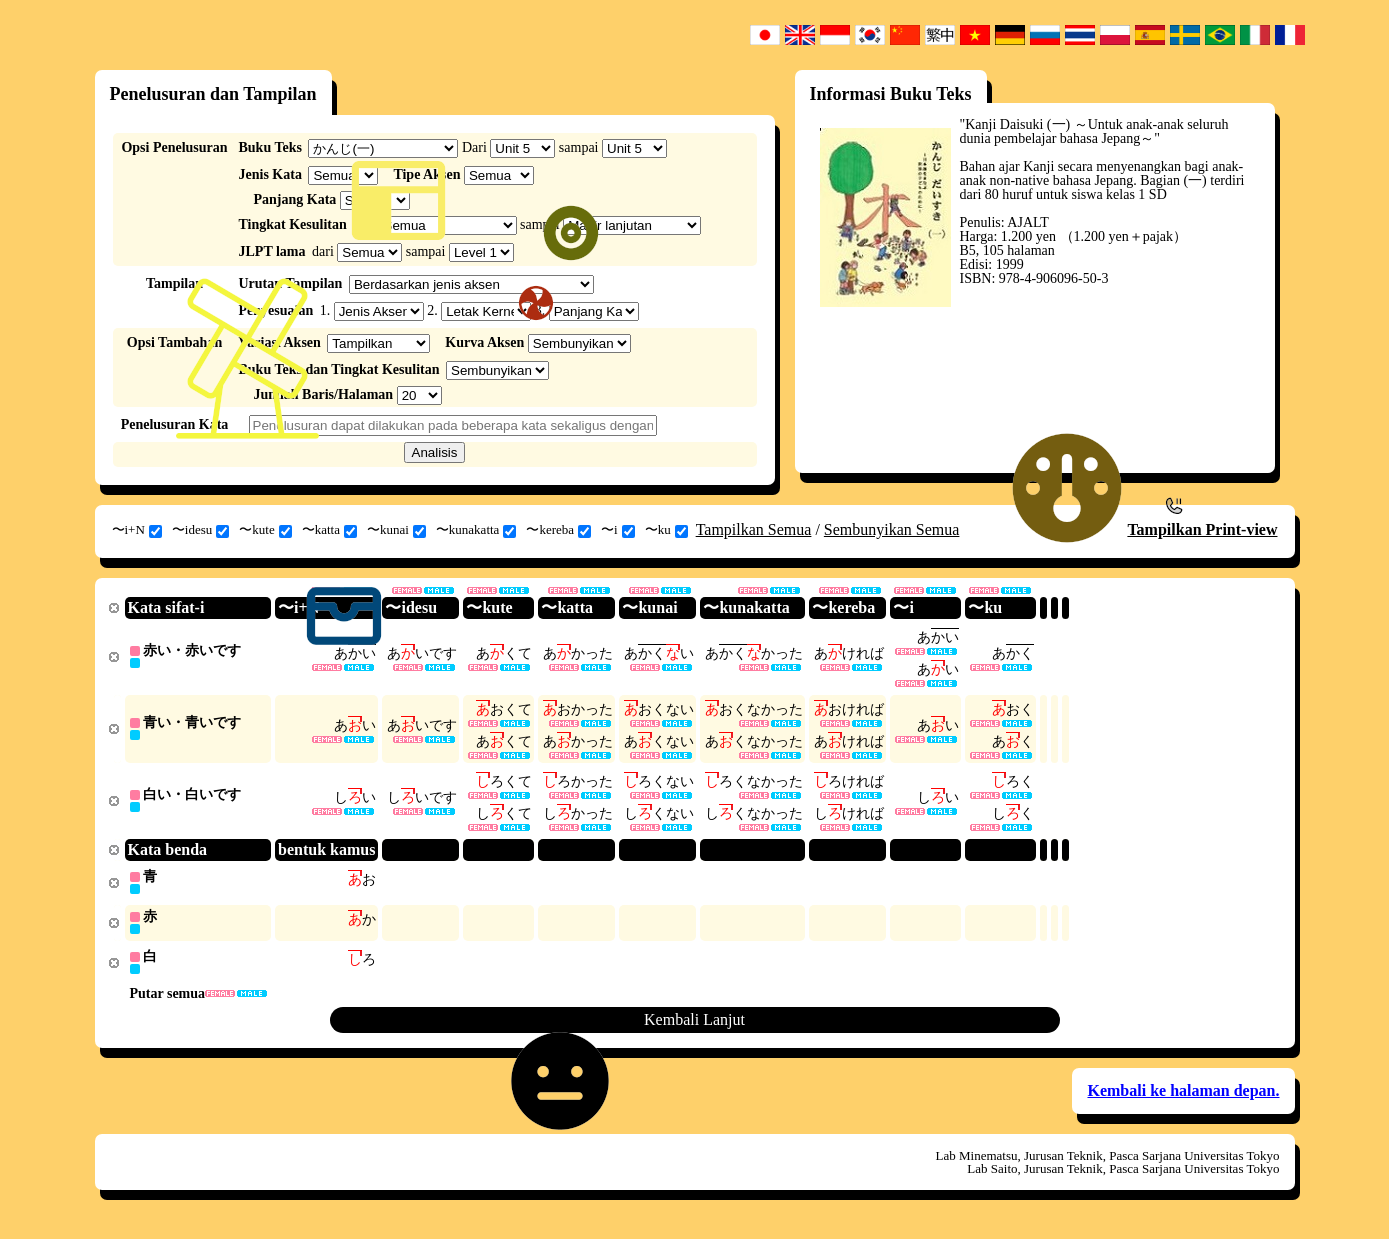  I want to click on access wind energy or renewable power settings, so click(247, 361).